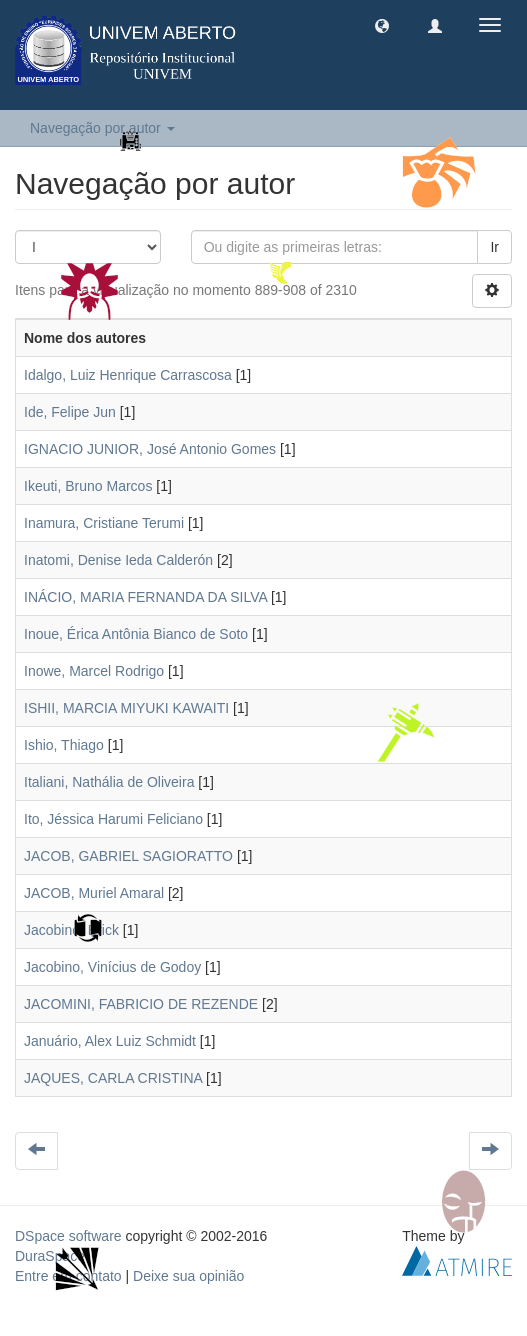 The width and height of the screenshot is (527, 1336). Describe the element at coordinates (89, 291) in the screenshot. I see `wisdom or knowledge stat indicator` at that location.